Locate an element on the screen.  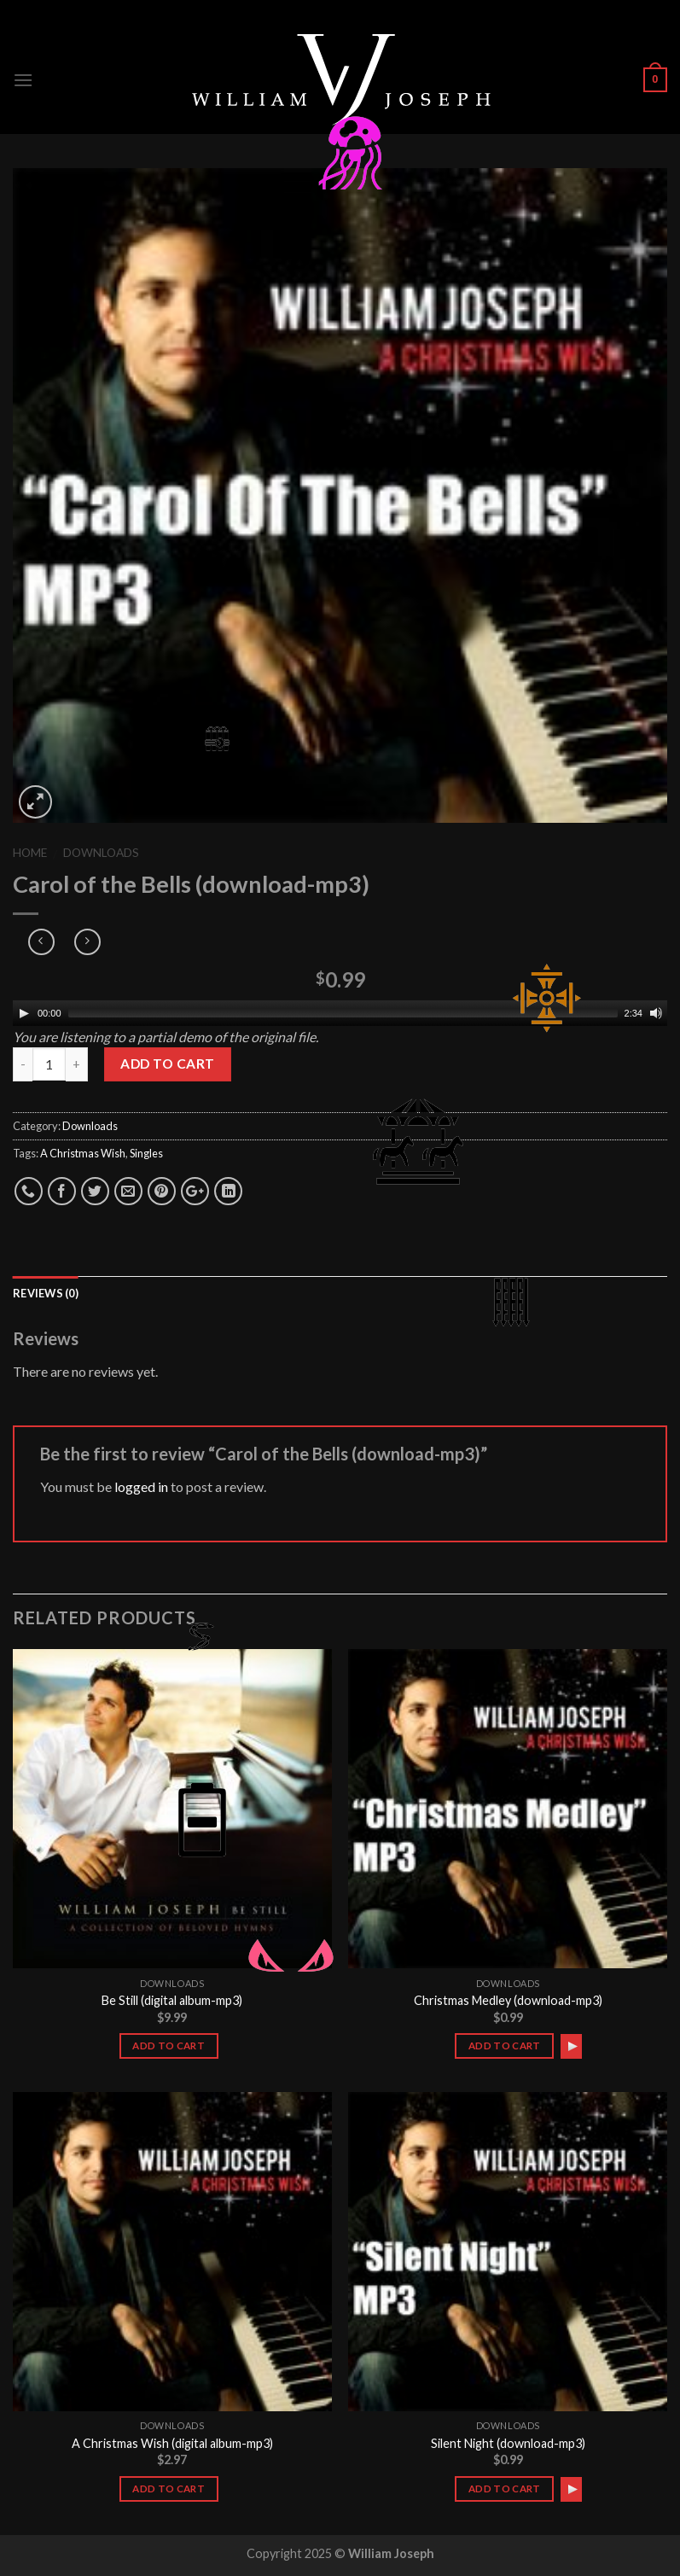
indicates an enemy or hostile character is located at coordinates (291, 1955).